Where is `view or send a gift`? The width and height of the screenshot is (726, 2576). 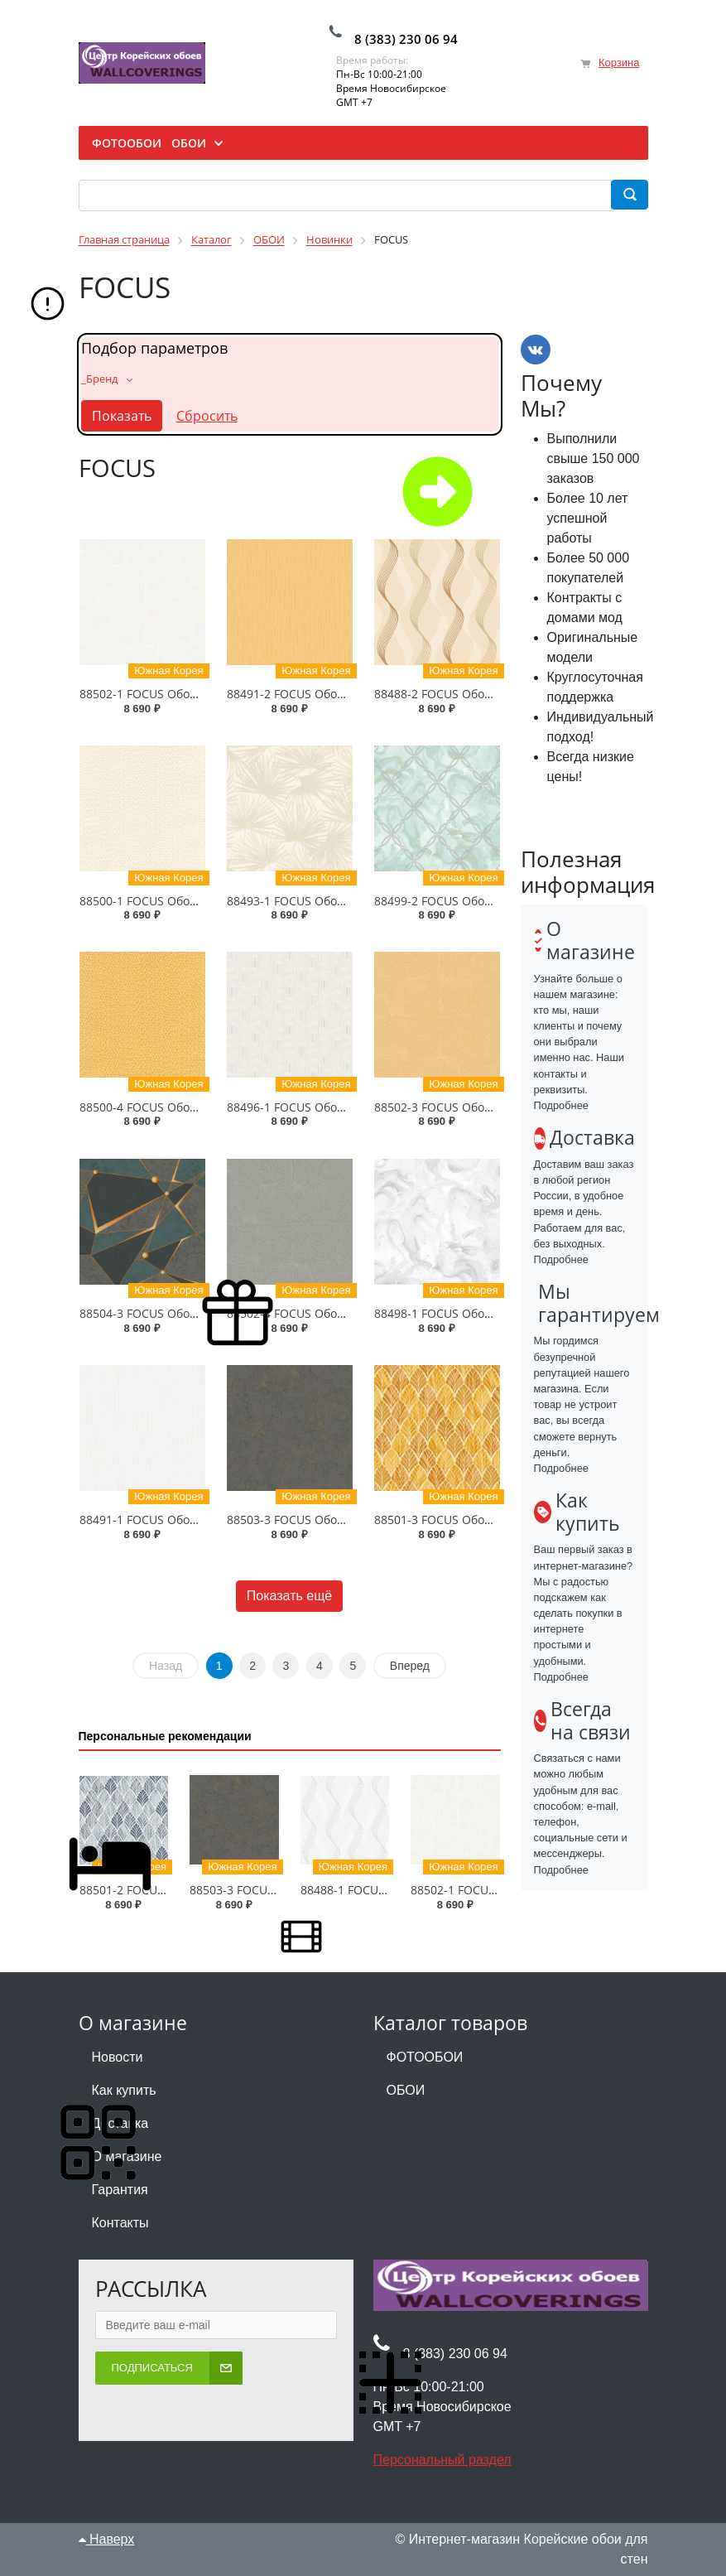
view or send a gift is located at coordinates (238, 1313).